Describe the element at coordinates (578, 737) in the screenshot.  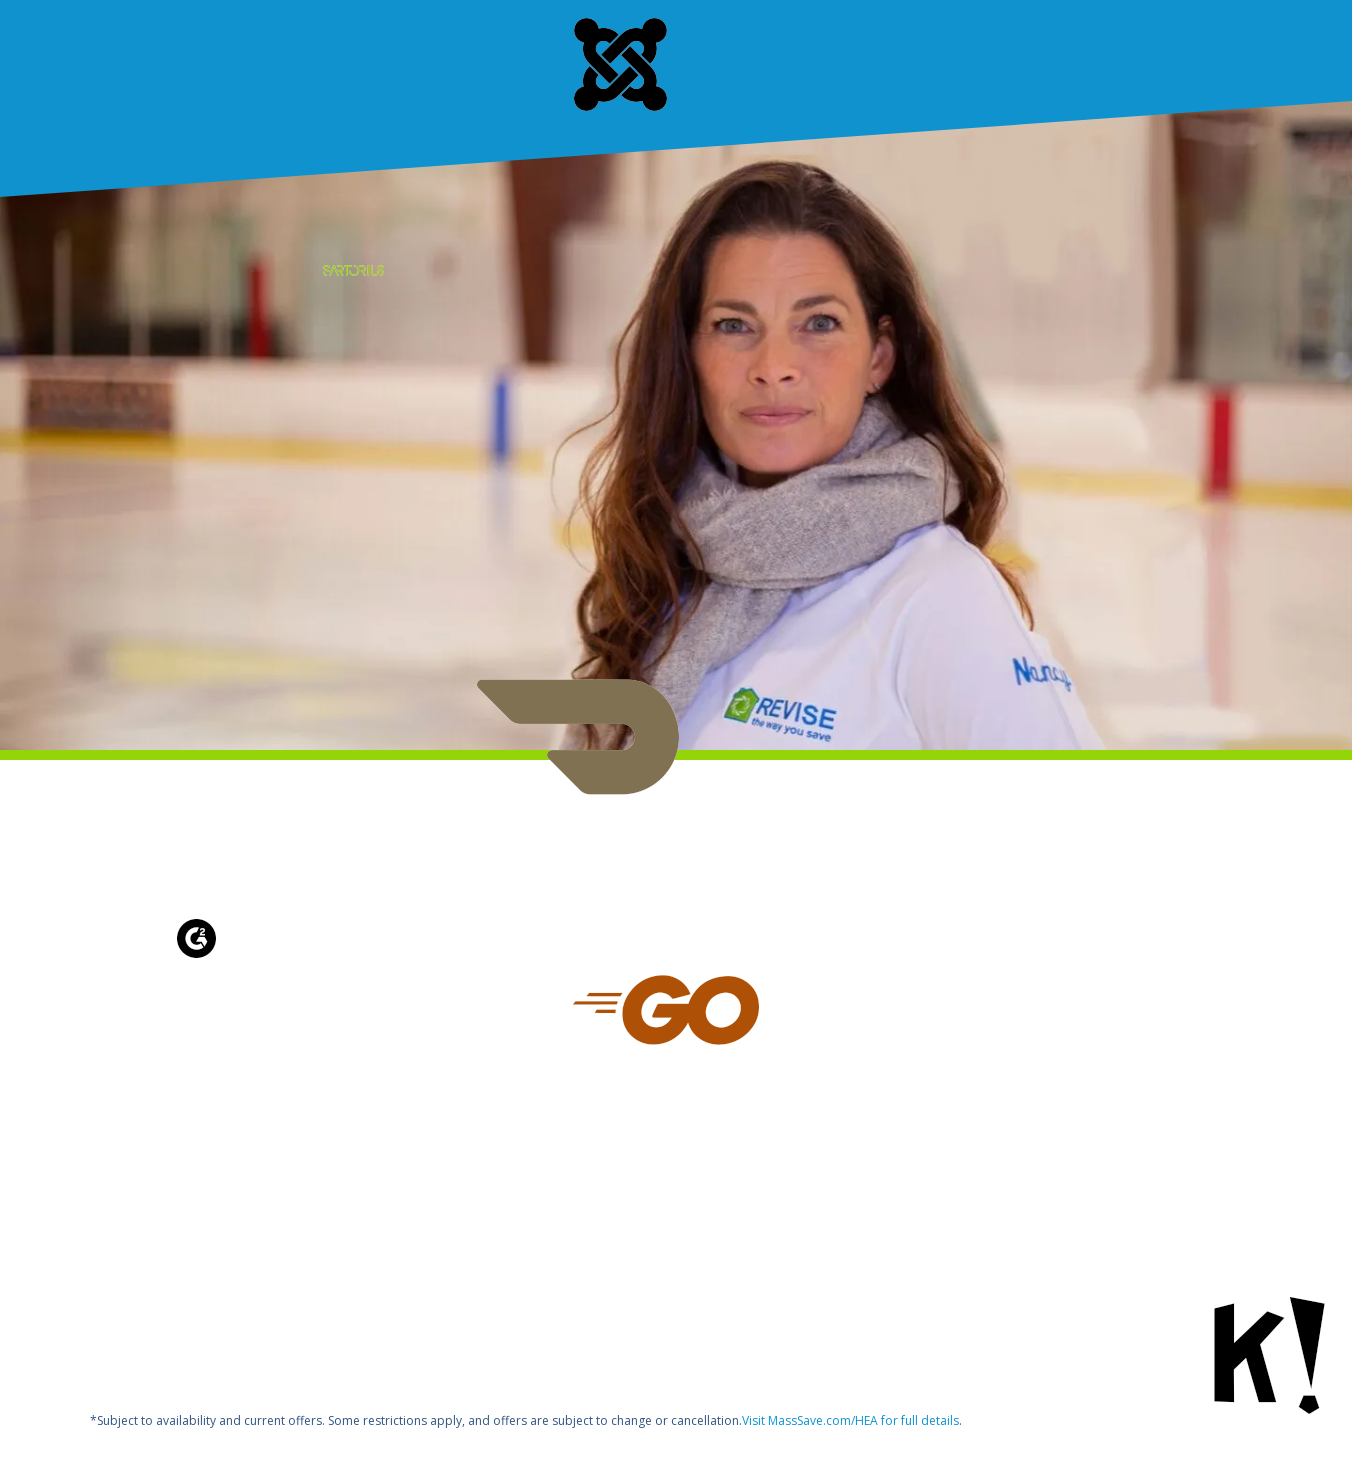
I see `open the DoorDash app` at that location.